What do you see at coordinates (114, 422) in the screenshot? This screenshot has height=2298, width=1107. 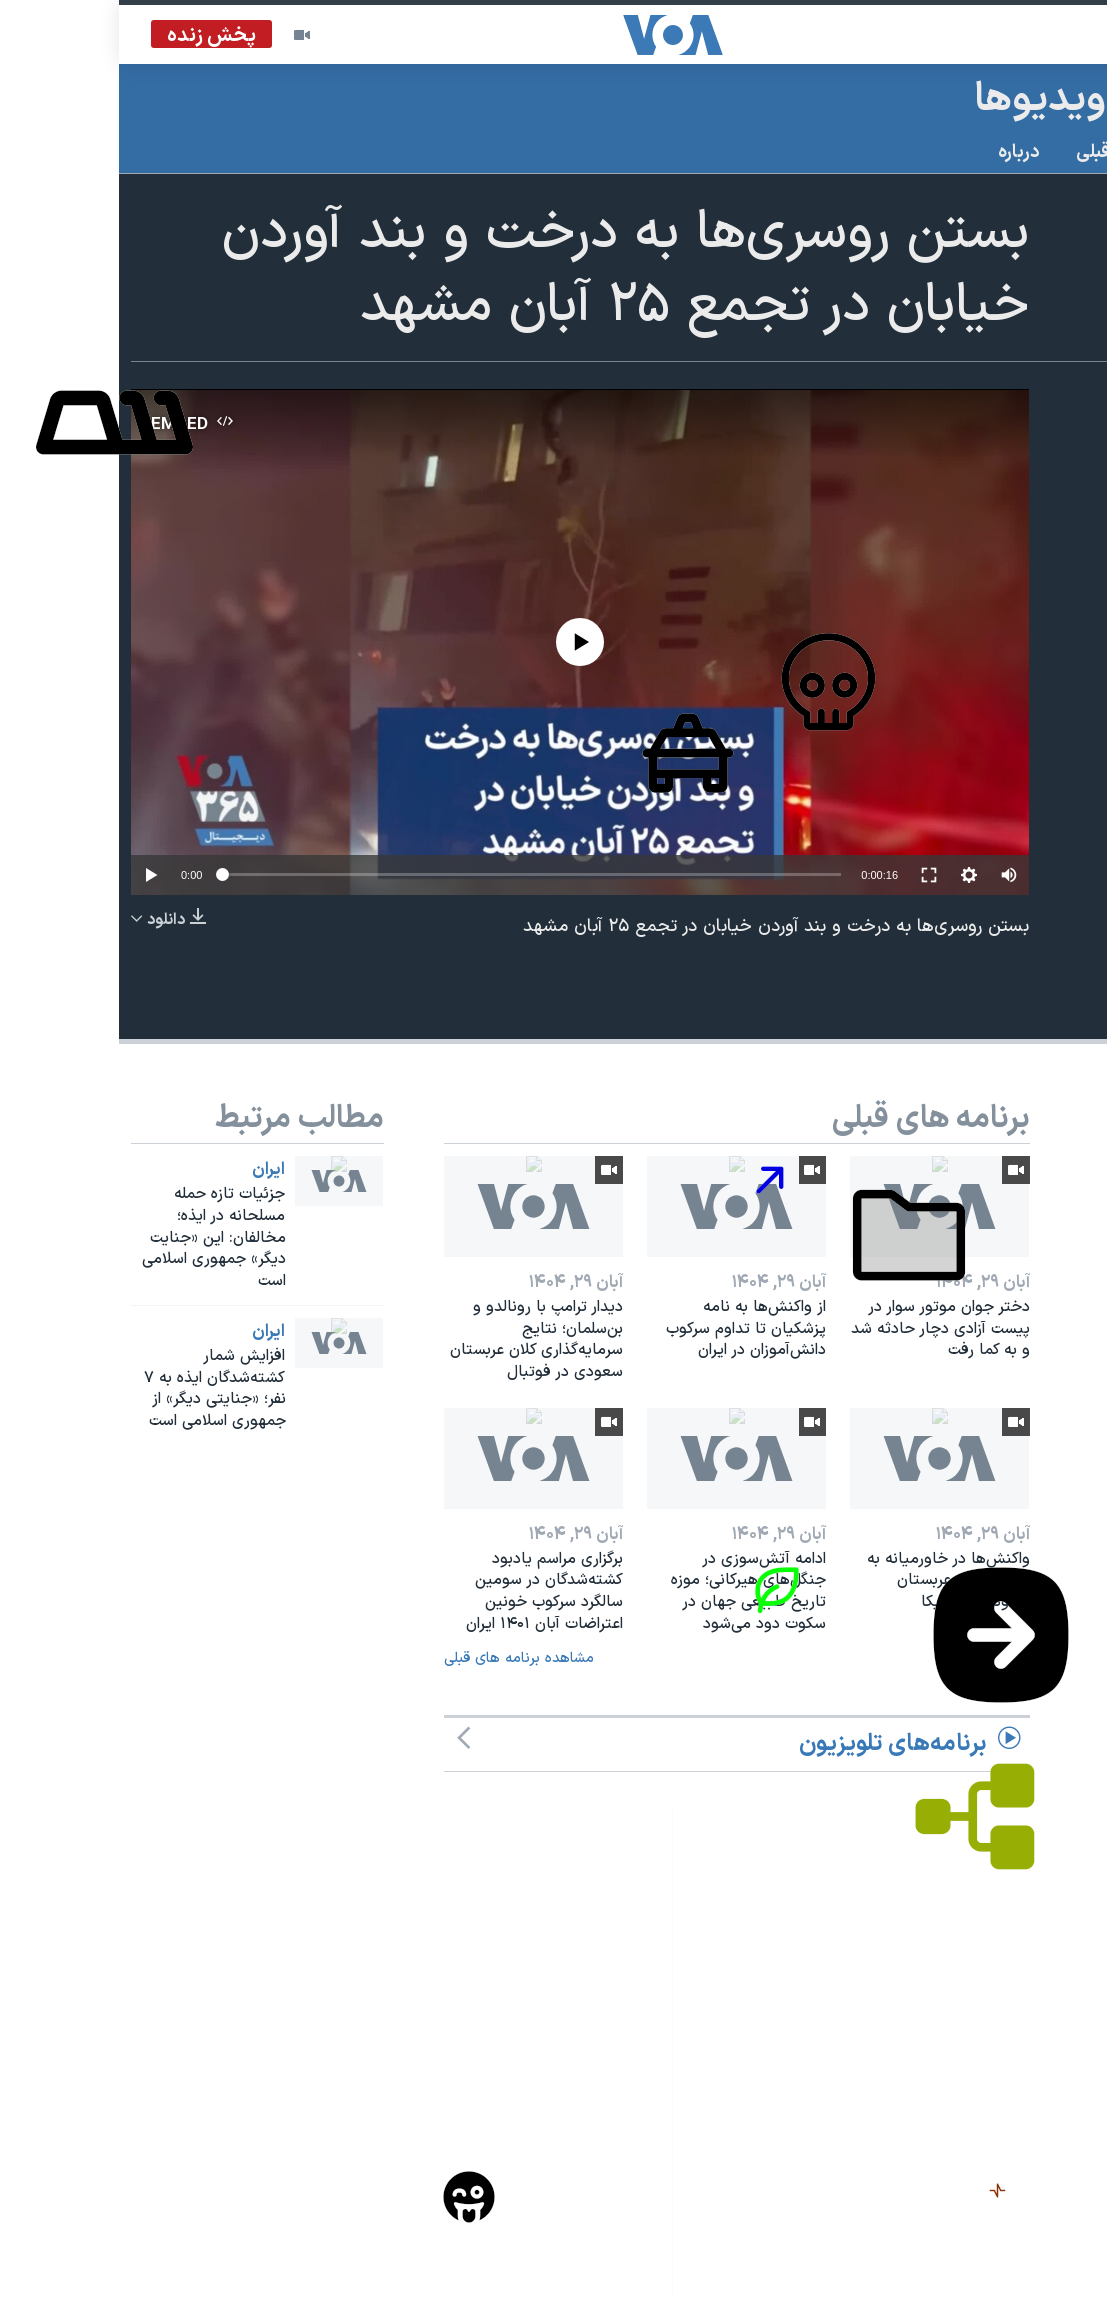 I see `switch between open browser tabs` at bounding box center [114, 422].